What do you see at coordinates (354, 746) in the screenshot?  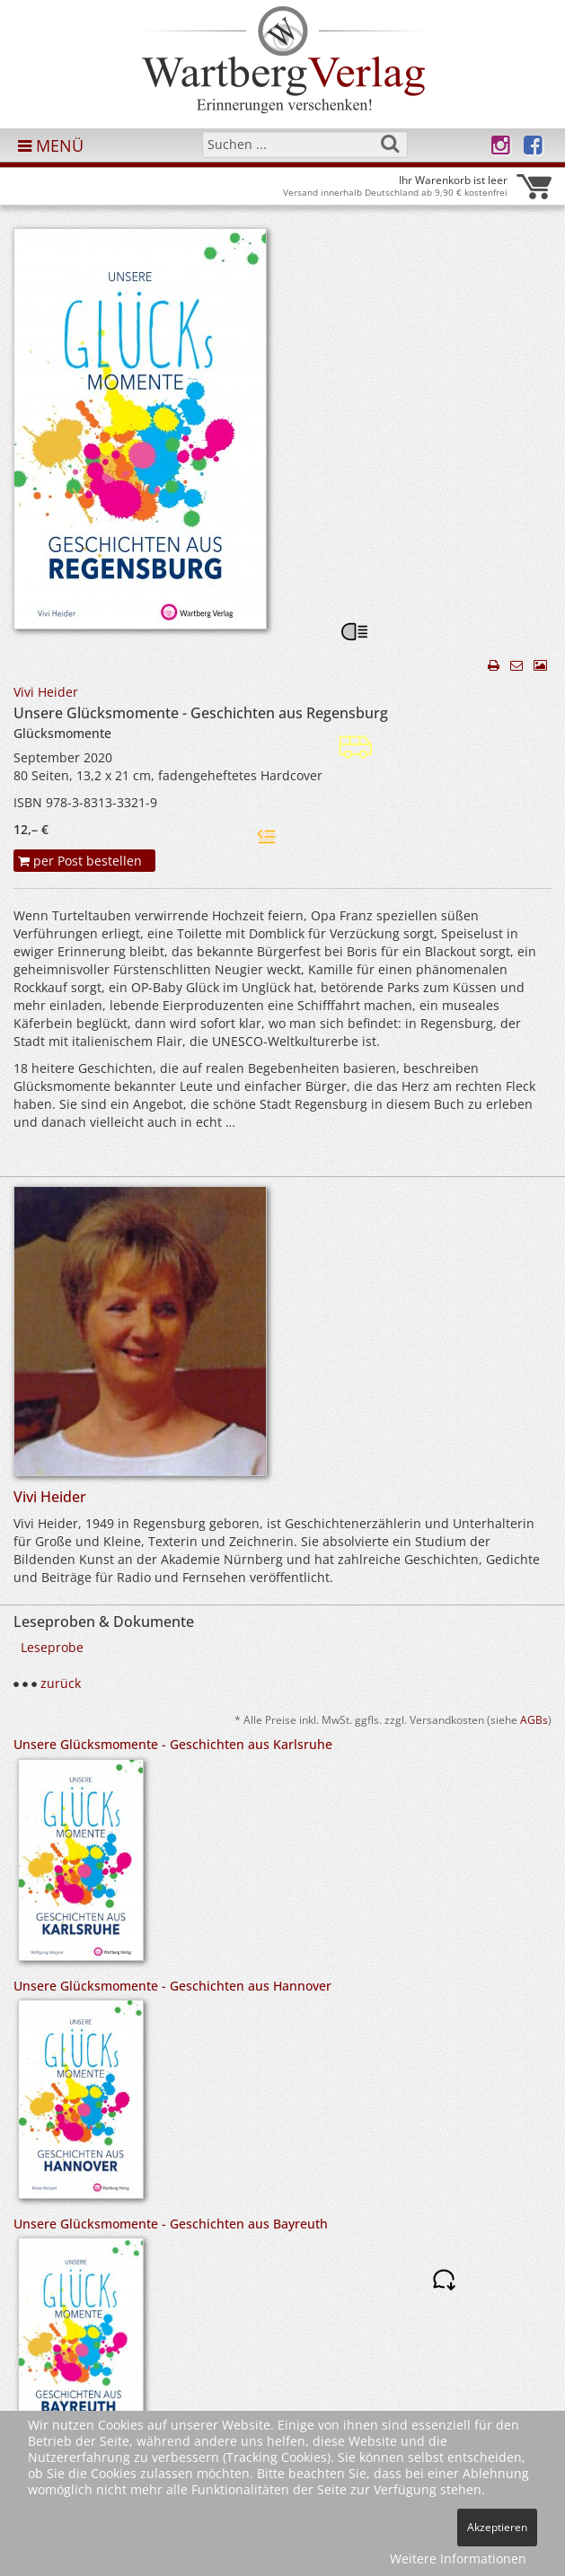 I see `track delivery or shipping status` at bounding box center [354, 746].